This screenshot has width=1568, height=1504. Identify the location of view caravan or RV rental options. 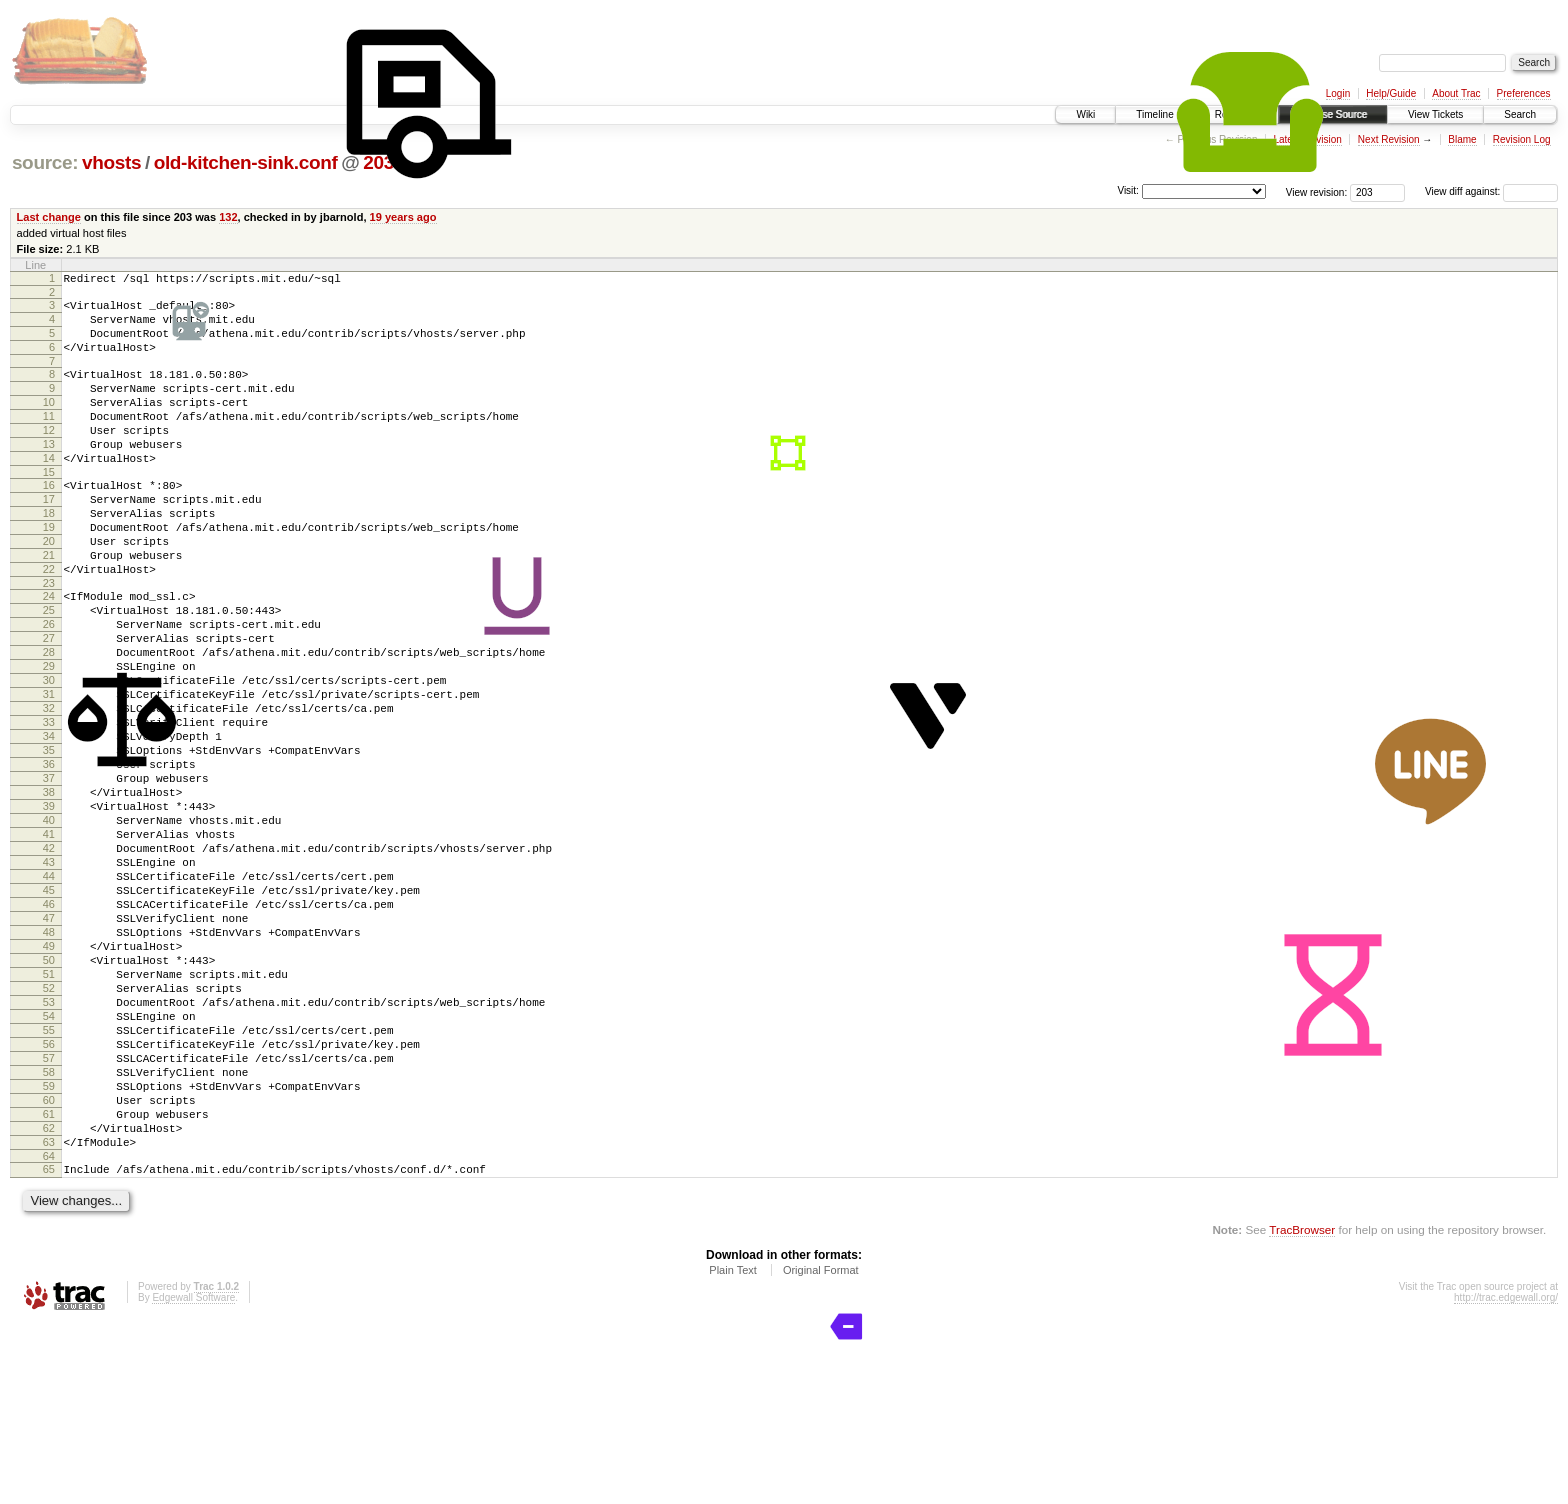
(425, 100).